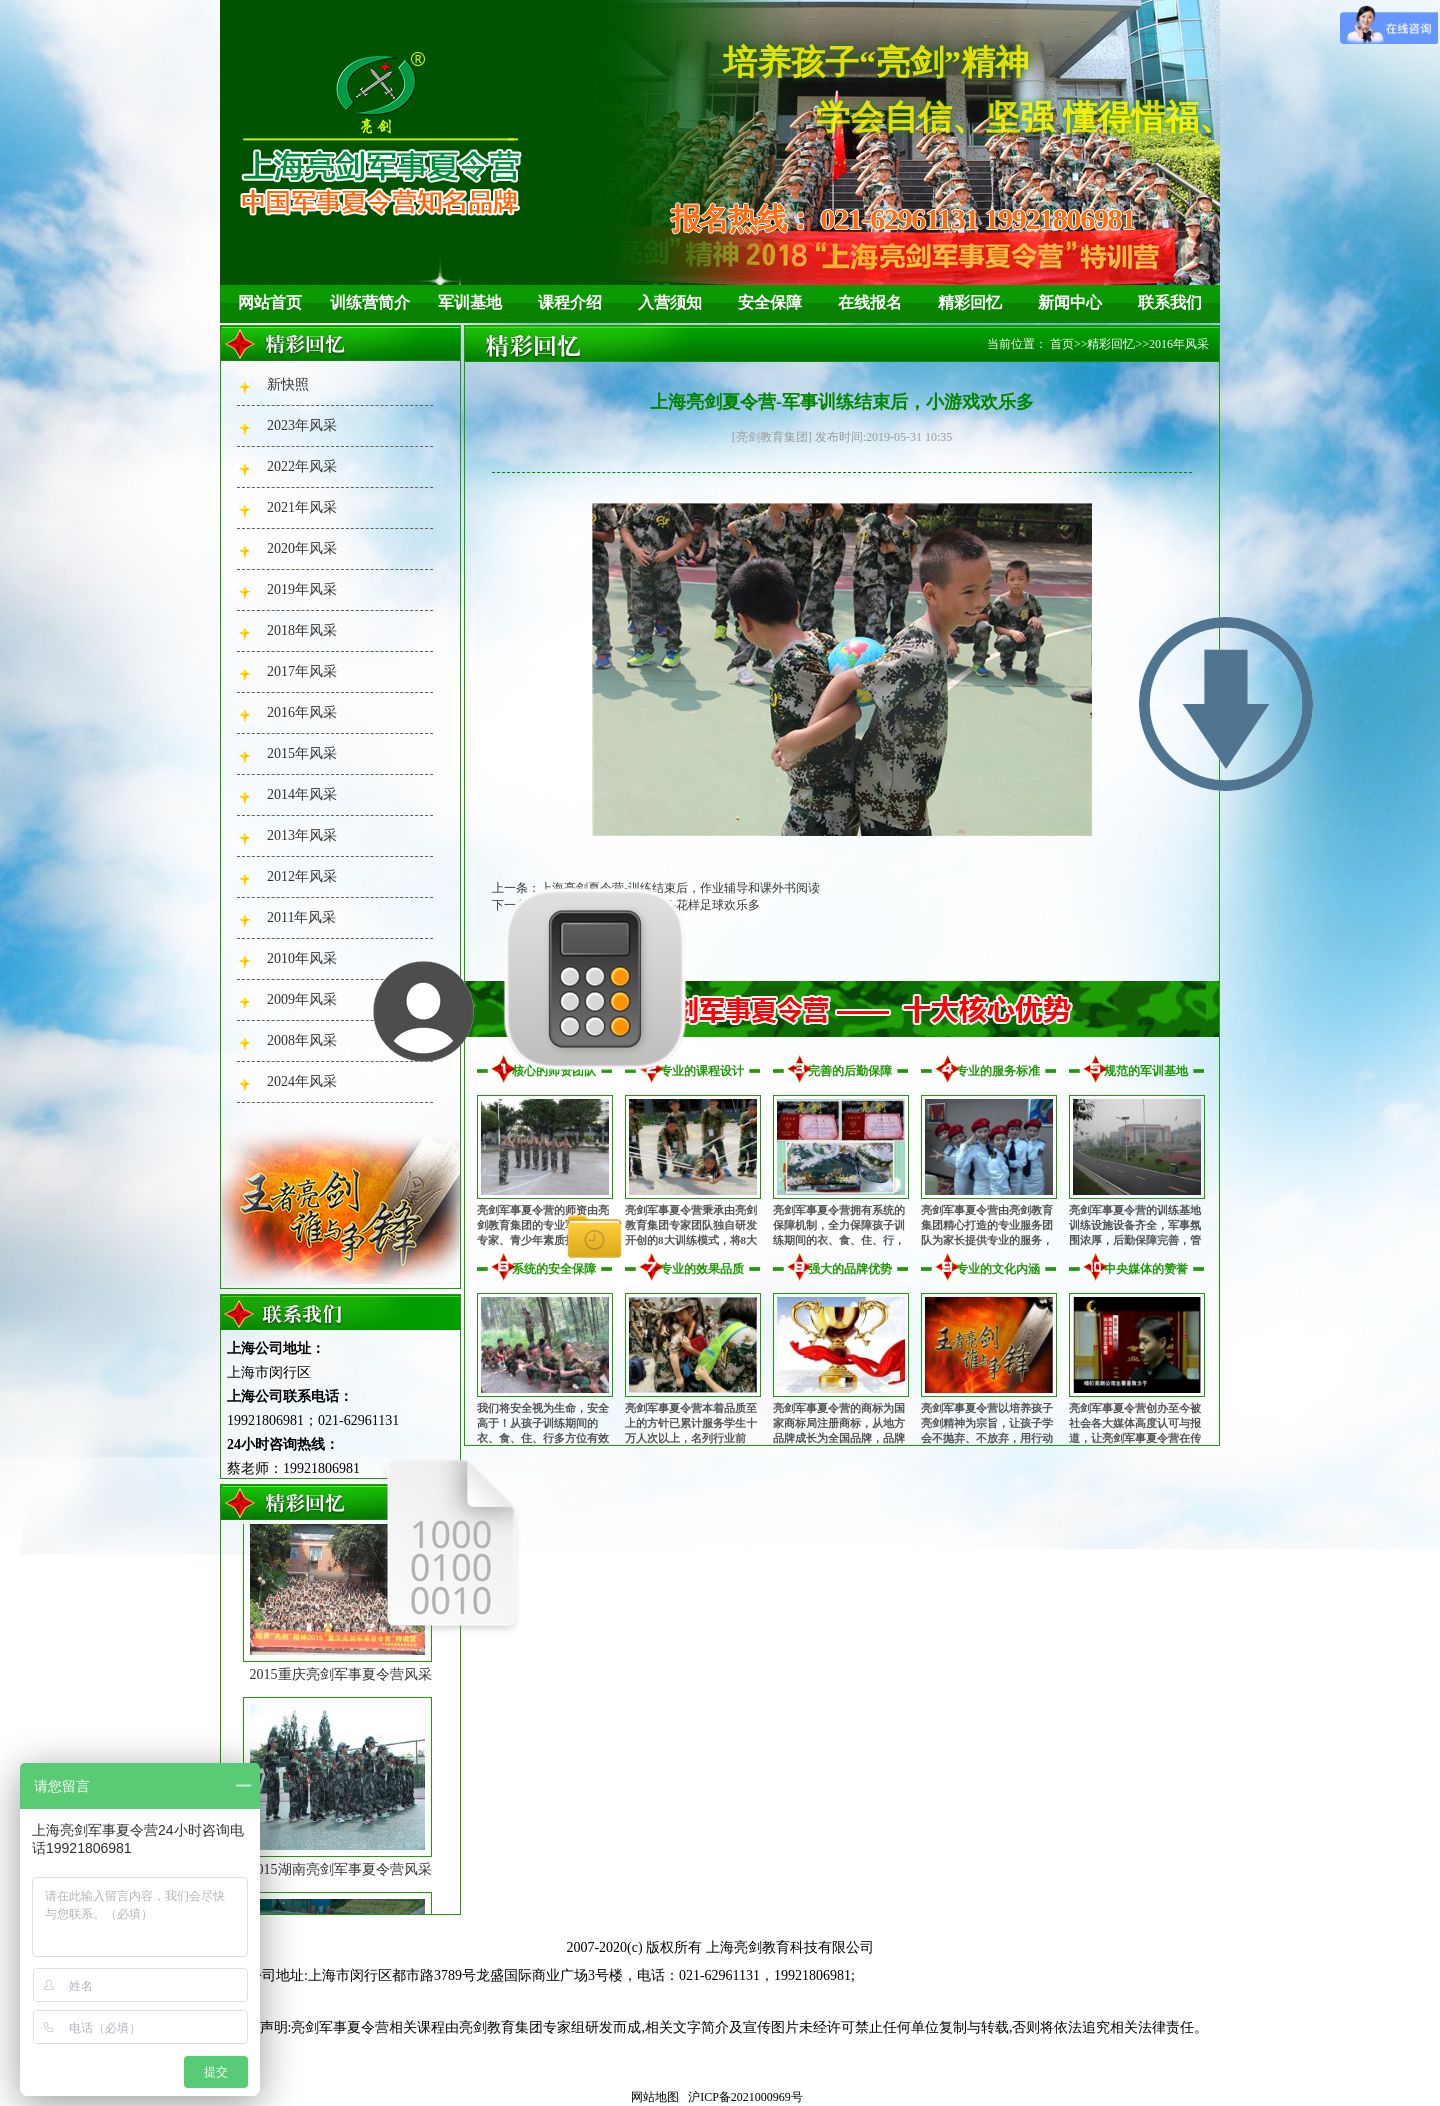  What do you see at coordinates (451, 1546) in the screenshot?
I see `generic binary or data file` at bounding box center [451, 1546].